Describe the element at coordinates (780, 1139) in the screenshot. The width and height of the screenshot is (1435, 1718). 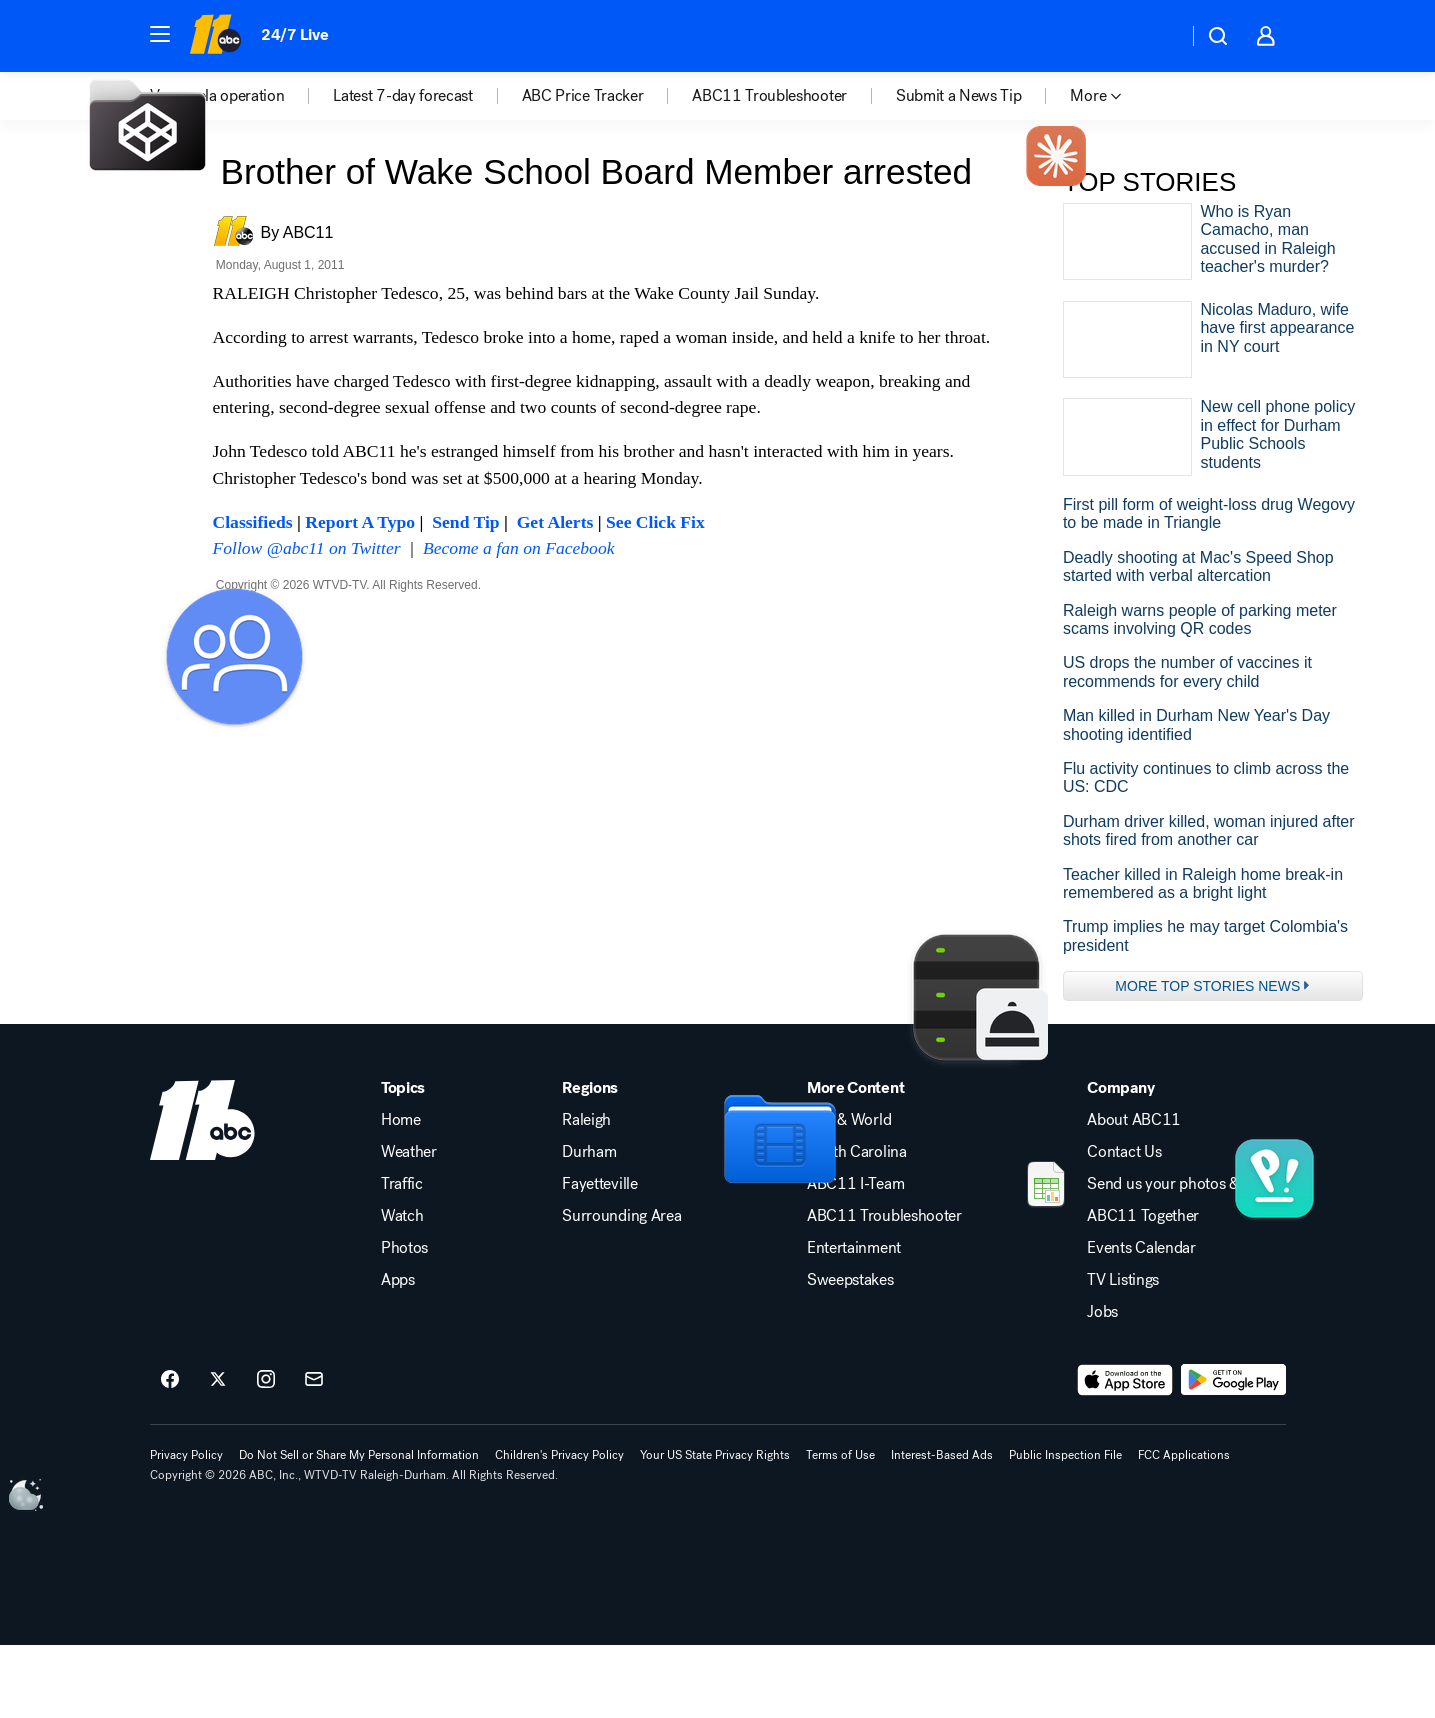
I see `open your videos folder` at that location.